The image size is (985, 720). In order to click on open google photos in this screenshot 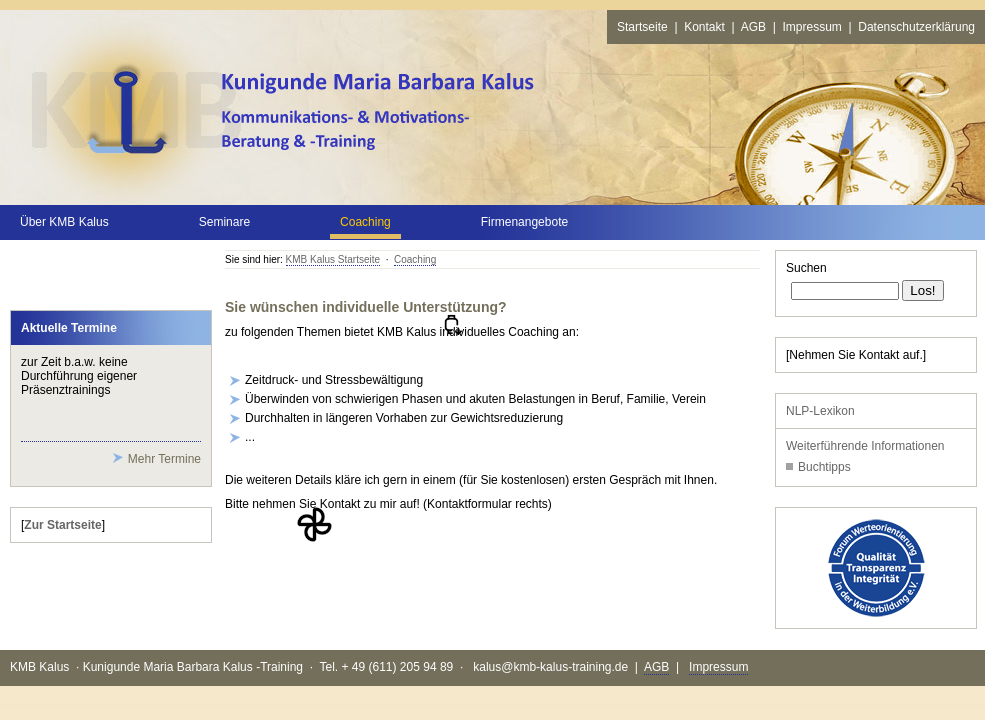, I will do `click(314, 524)`.